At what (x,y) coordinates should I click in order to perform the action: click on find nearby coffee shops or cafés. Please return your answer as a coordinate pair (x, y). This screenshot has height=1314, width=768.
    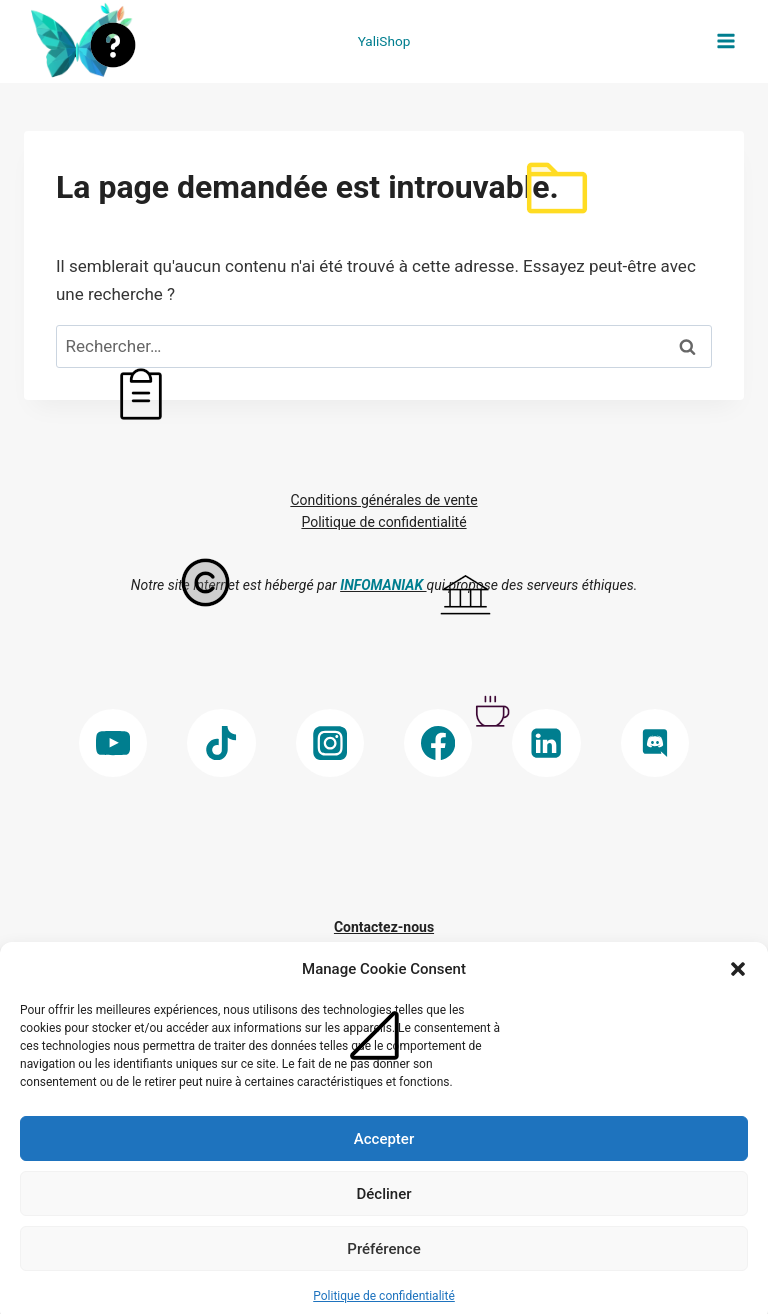
    Looking at the image, I should click on (491, 712).